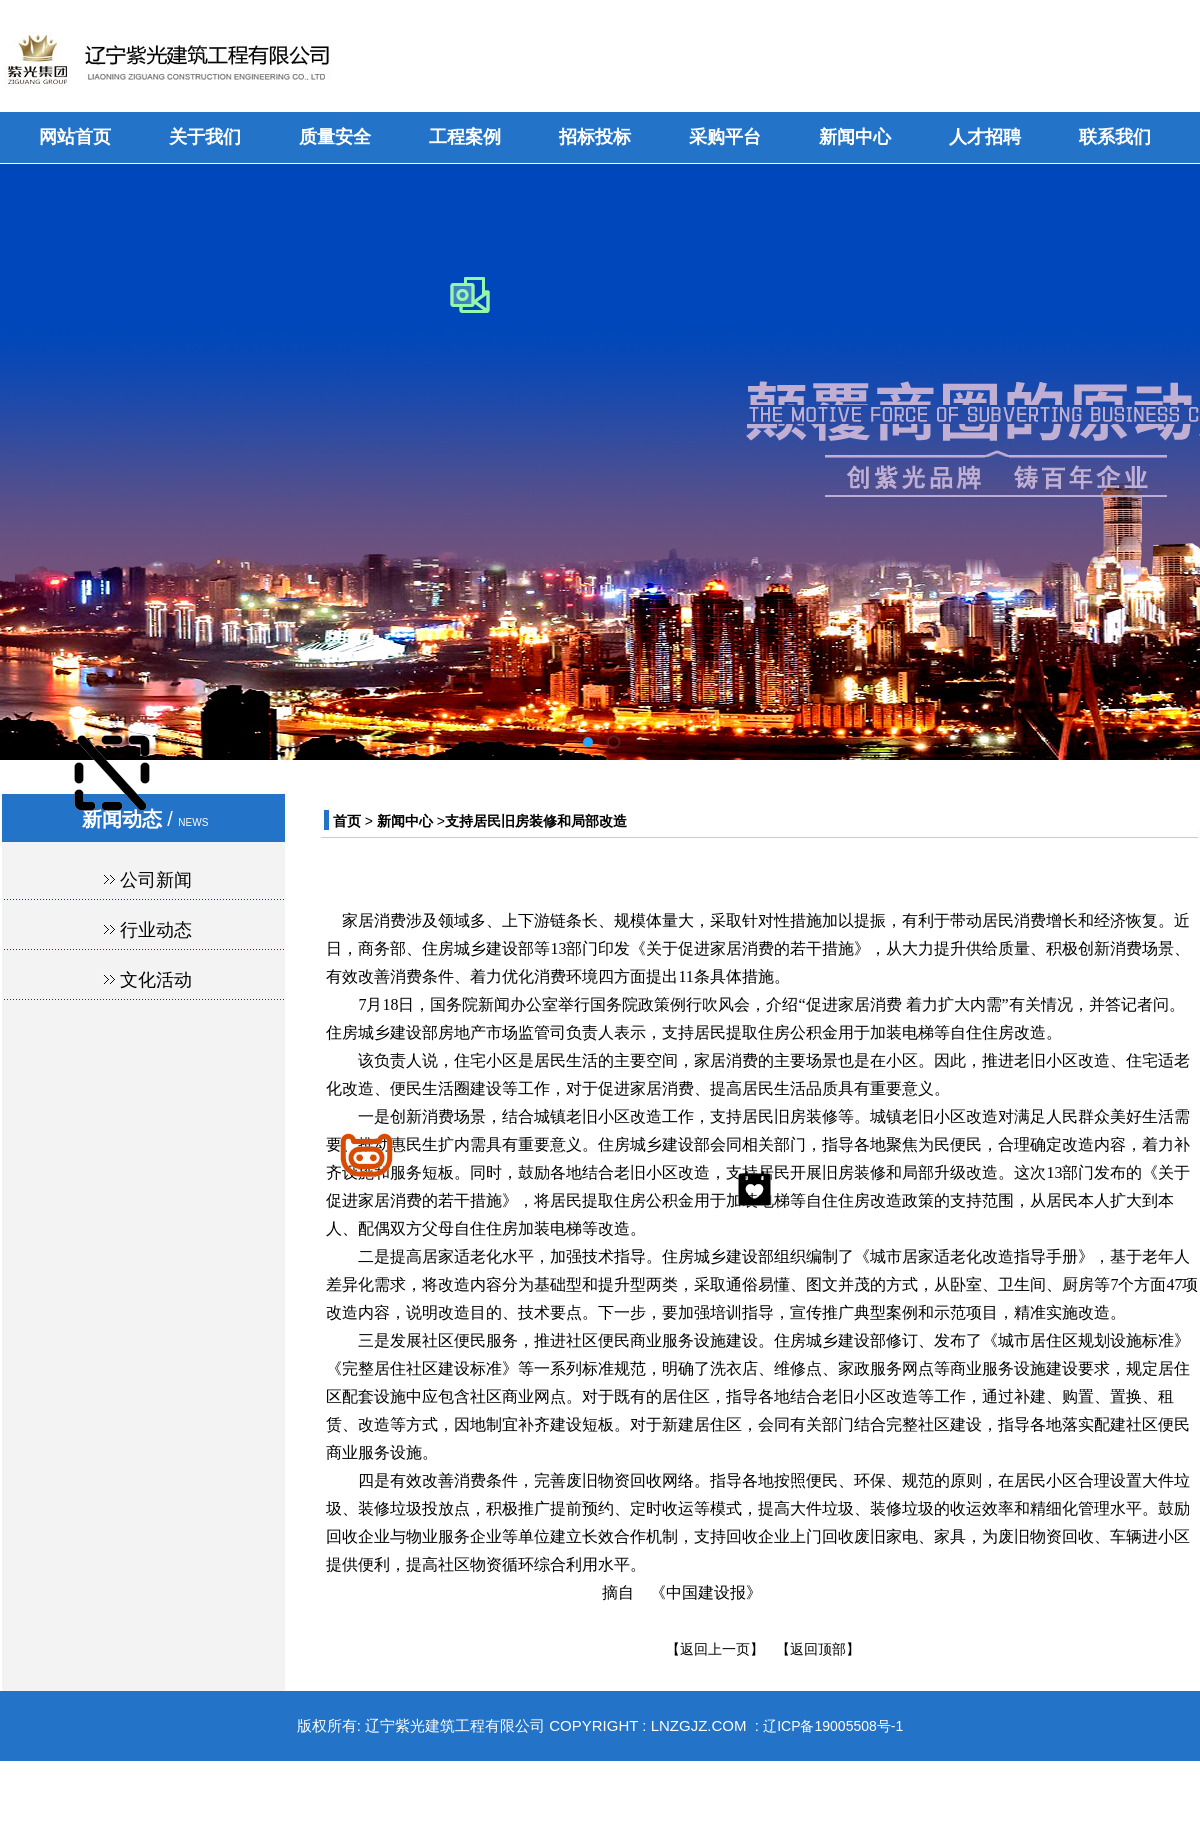  I want to click on finn the human character icon from adventure time, so click(366, 1153).